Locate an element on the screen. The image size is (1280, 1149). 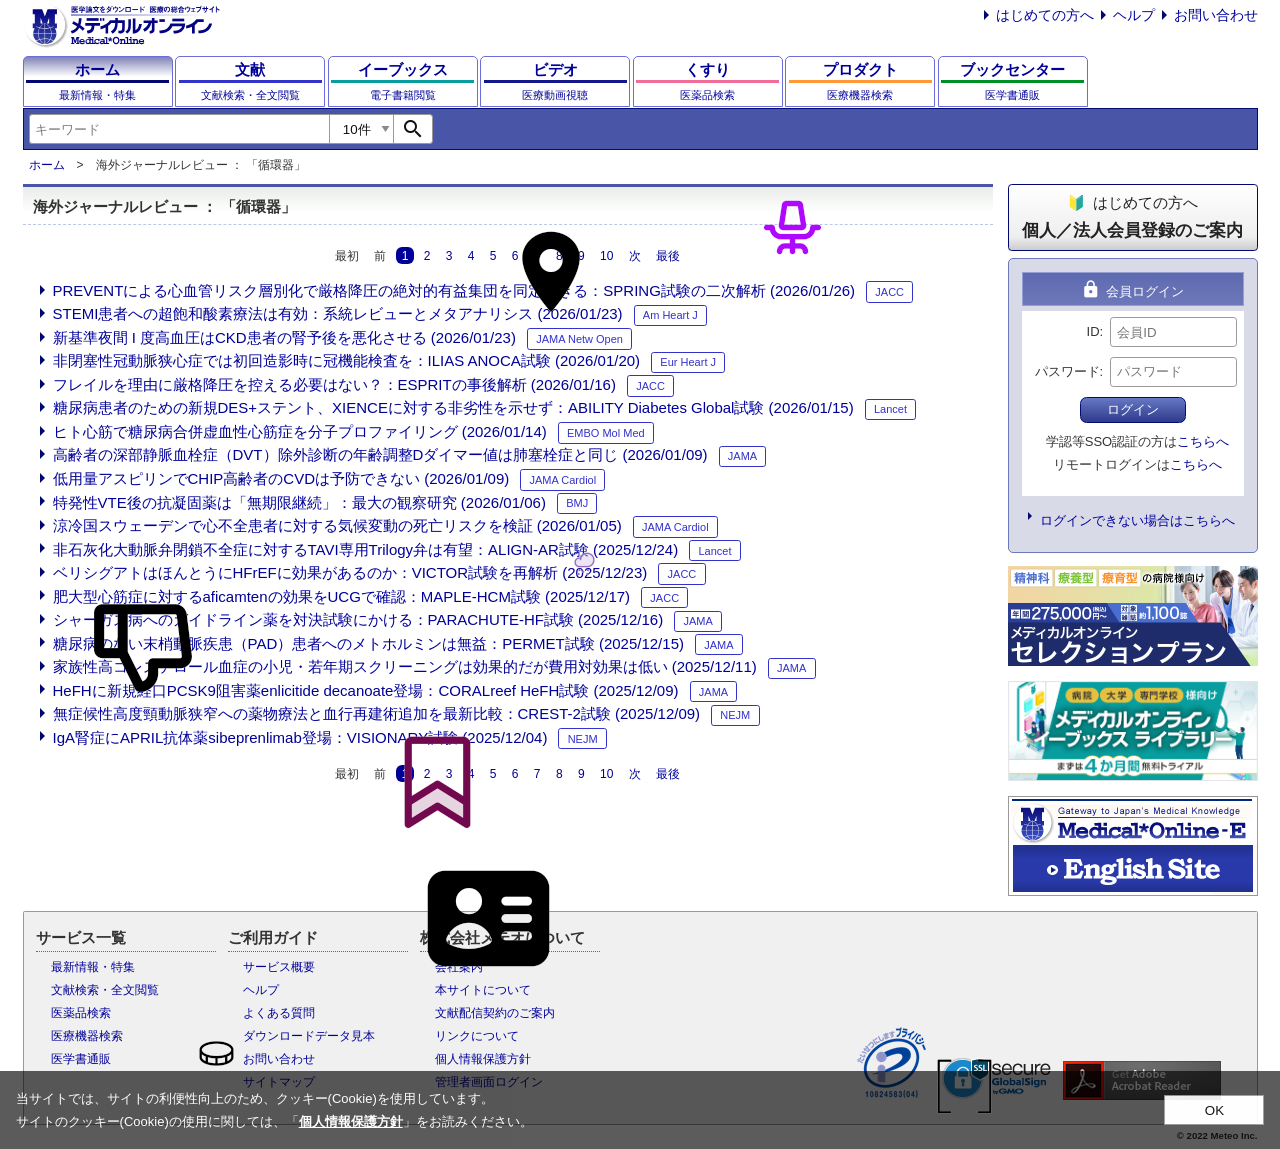
view current location on map is located at coordinates (551, 272).